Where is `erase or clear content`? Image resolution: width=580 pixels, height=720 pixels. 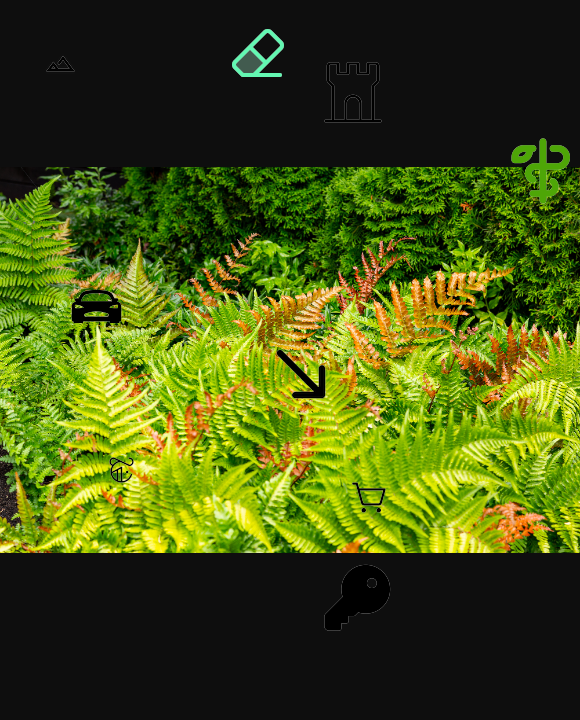 erase or clear content is located at coordinates (258, 53).